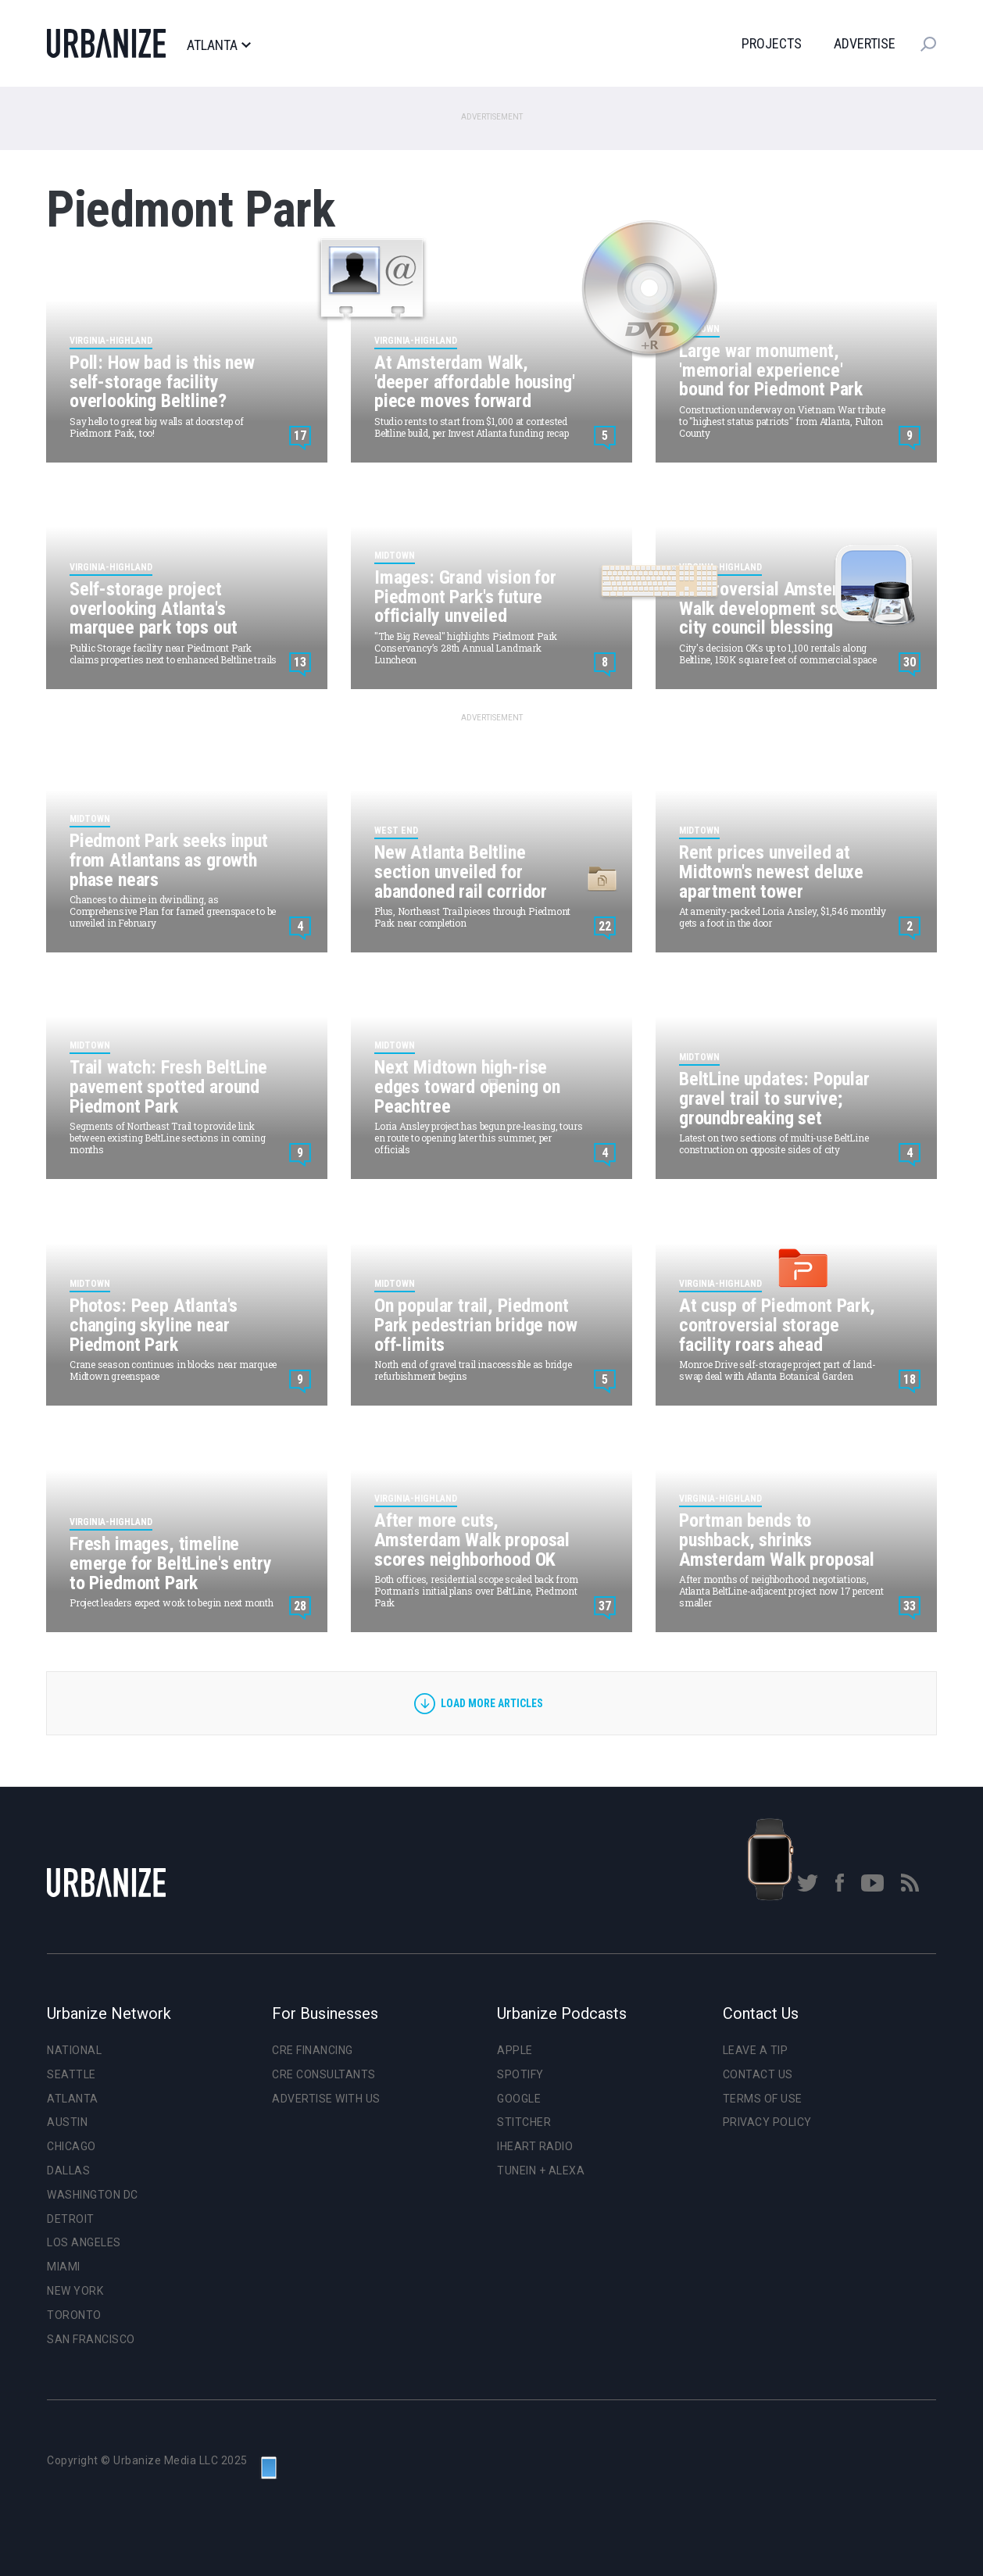 Image resolution: width=983 pixels, height=2576 pixels. I want to click on open contacts app, so click(372, 278).